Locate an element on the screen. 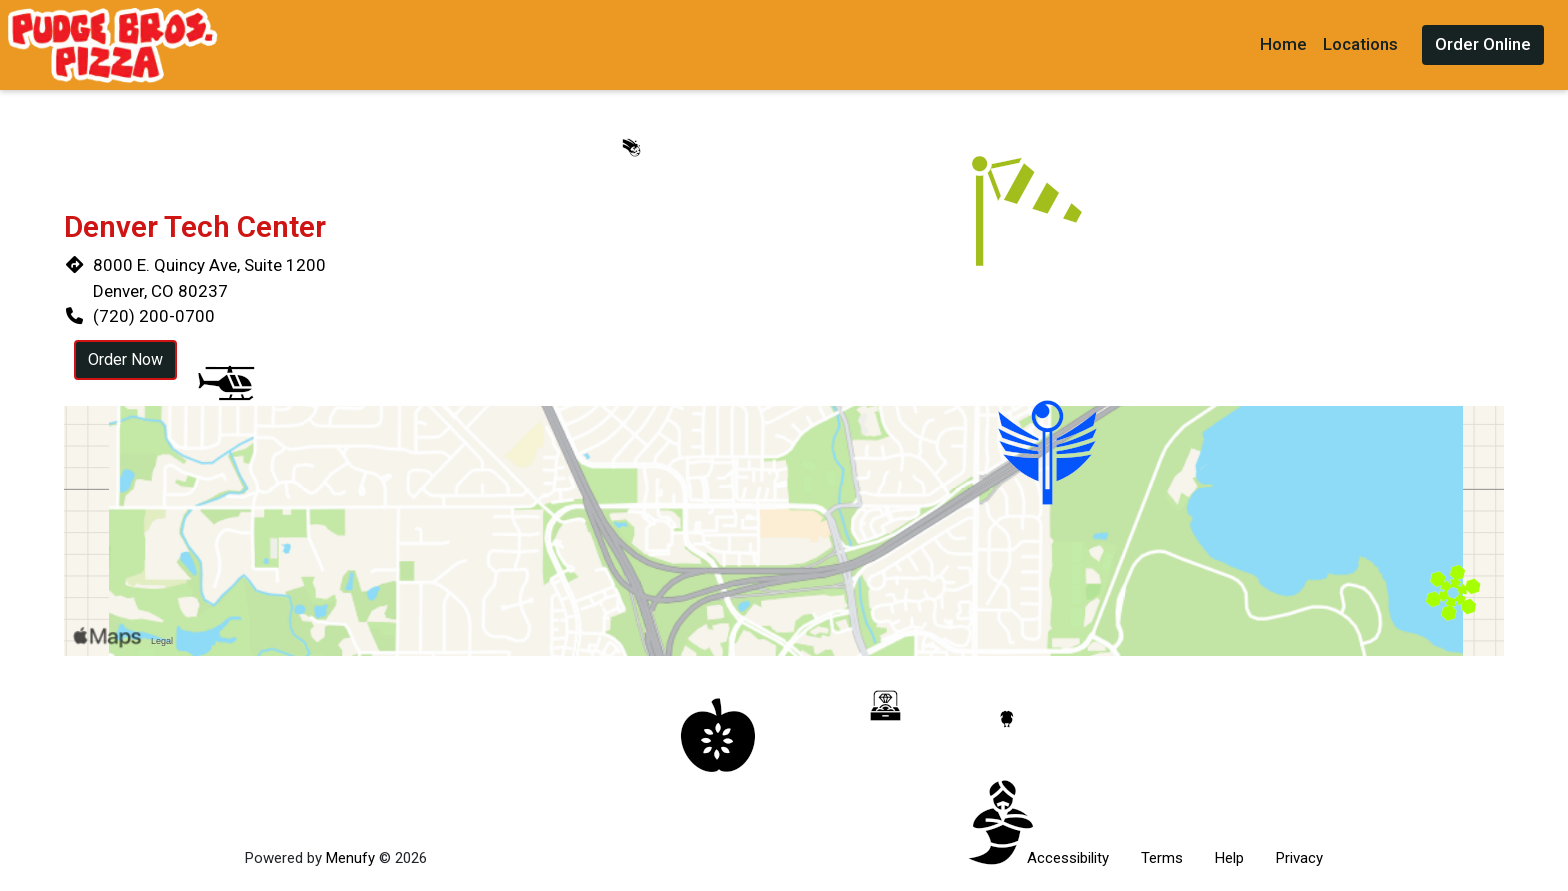 This screenshot has width=1568, height=891. view apple seed count or farming resources is located at coordinates (718, 735).